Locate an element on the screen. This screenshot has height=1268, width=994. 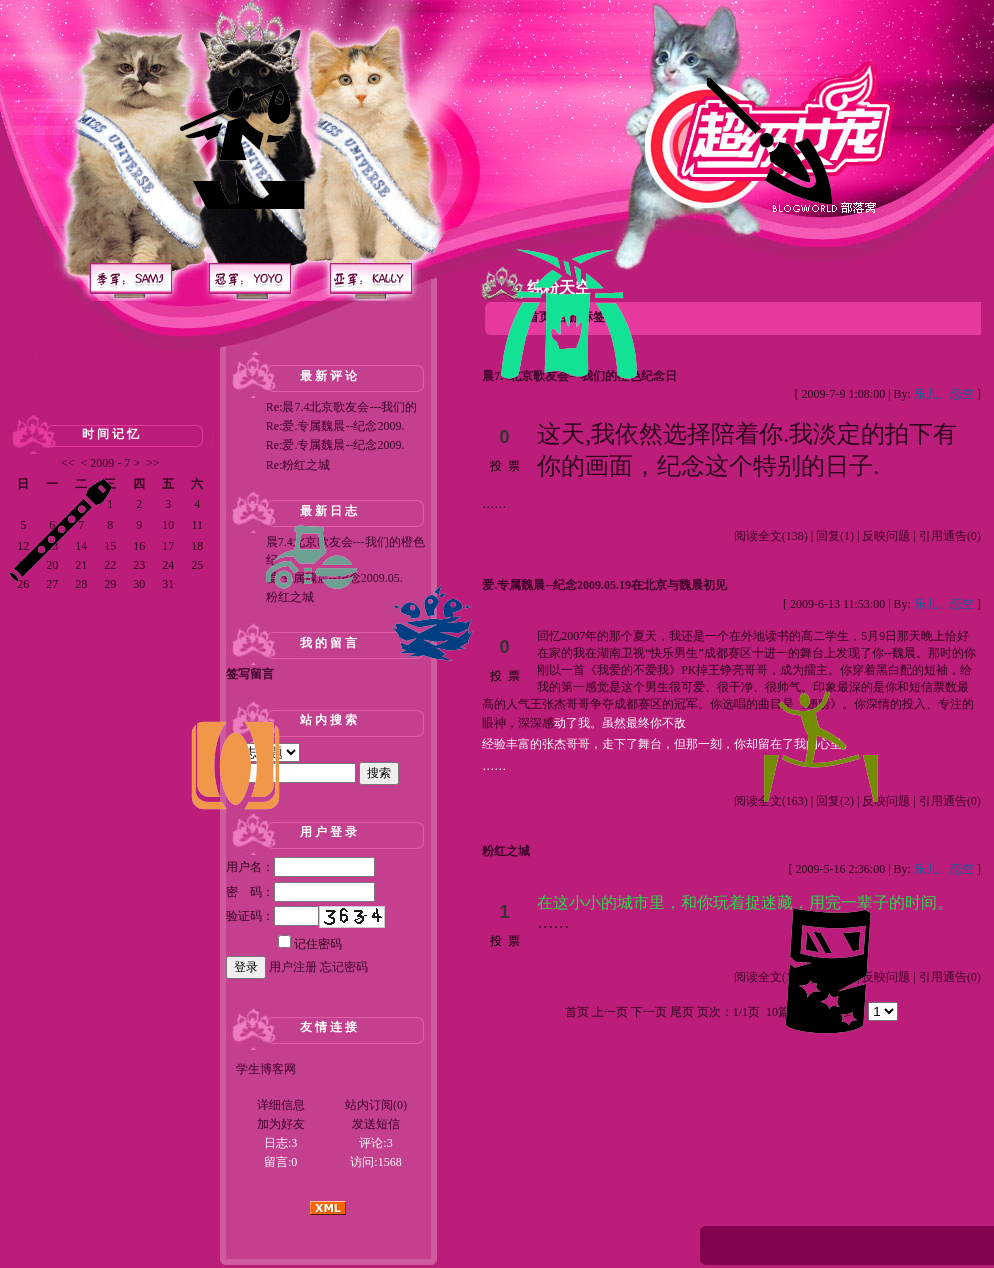
view your nest or home feed is located at coordinates (431, 621).